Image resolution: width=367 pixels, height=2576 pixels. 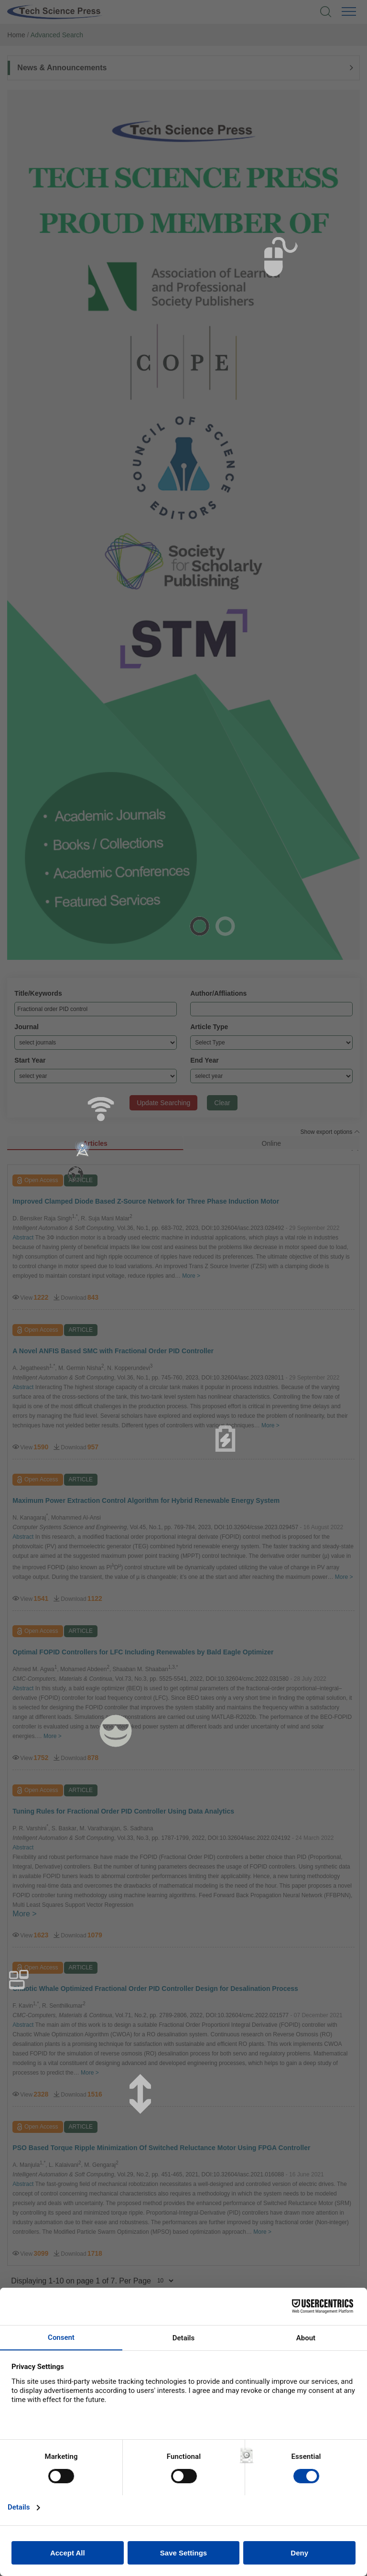 I want to click on image is currently loading, so click(x=247, y=2455).